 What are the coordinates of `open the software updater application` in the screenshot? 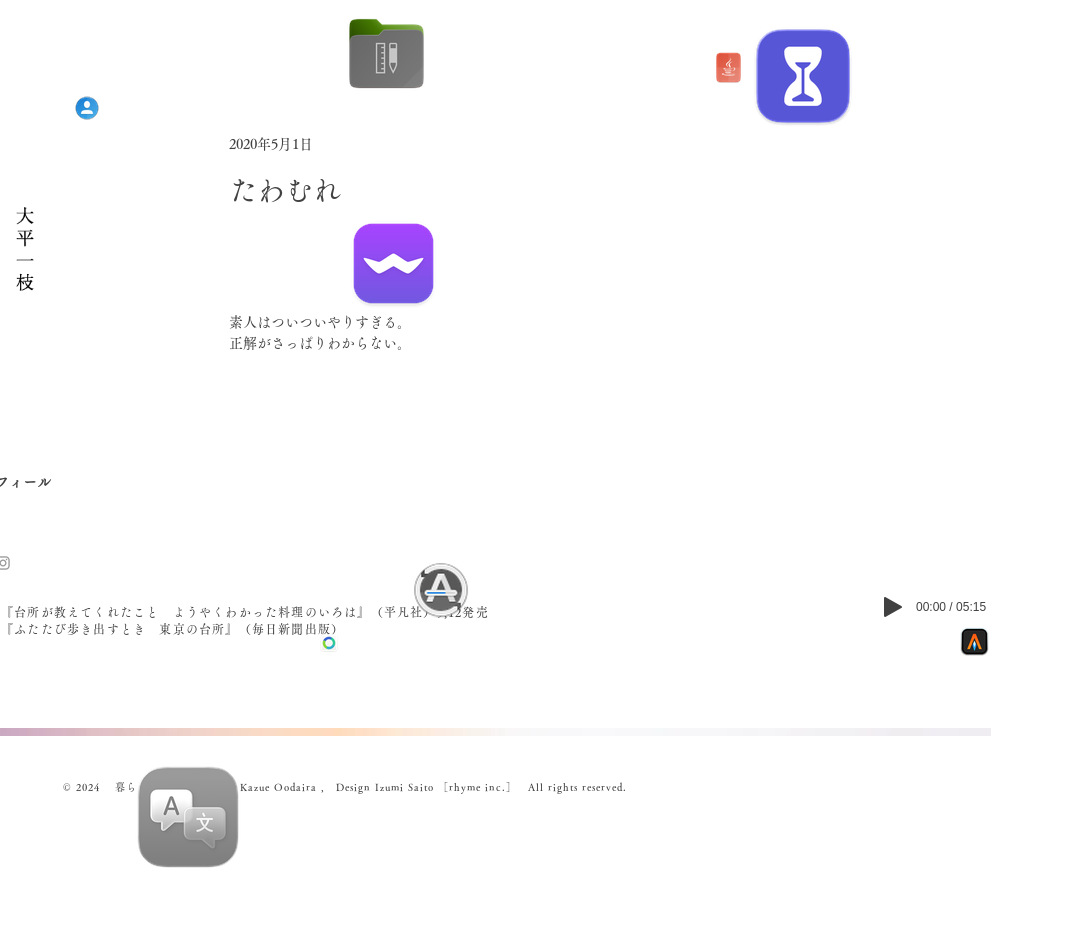 It's located at (441, 590).